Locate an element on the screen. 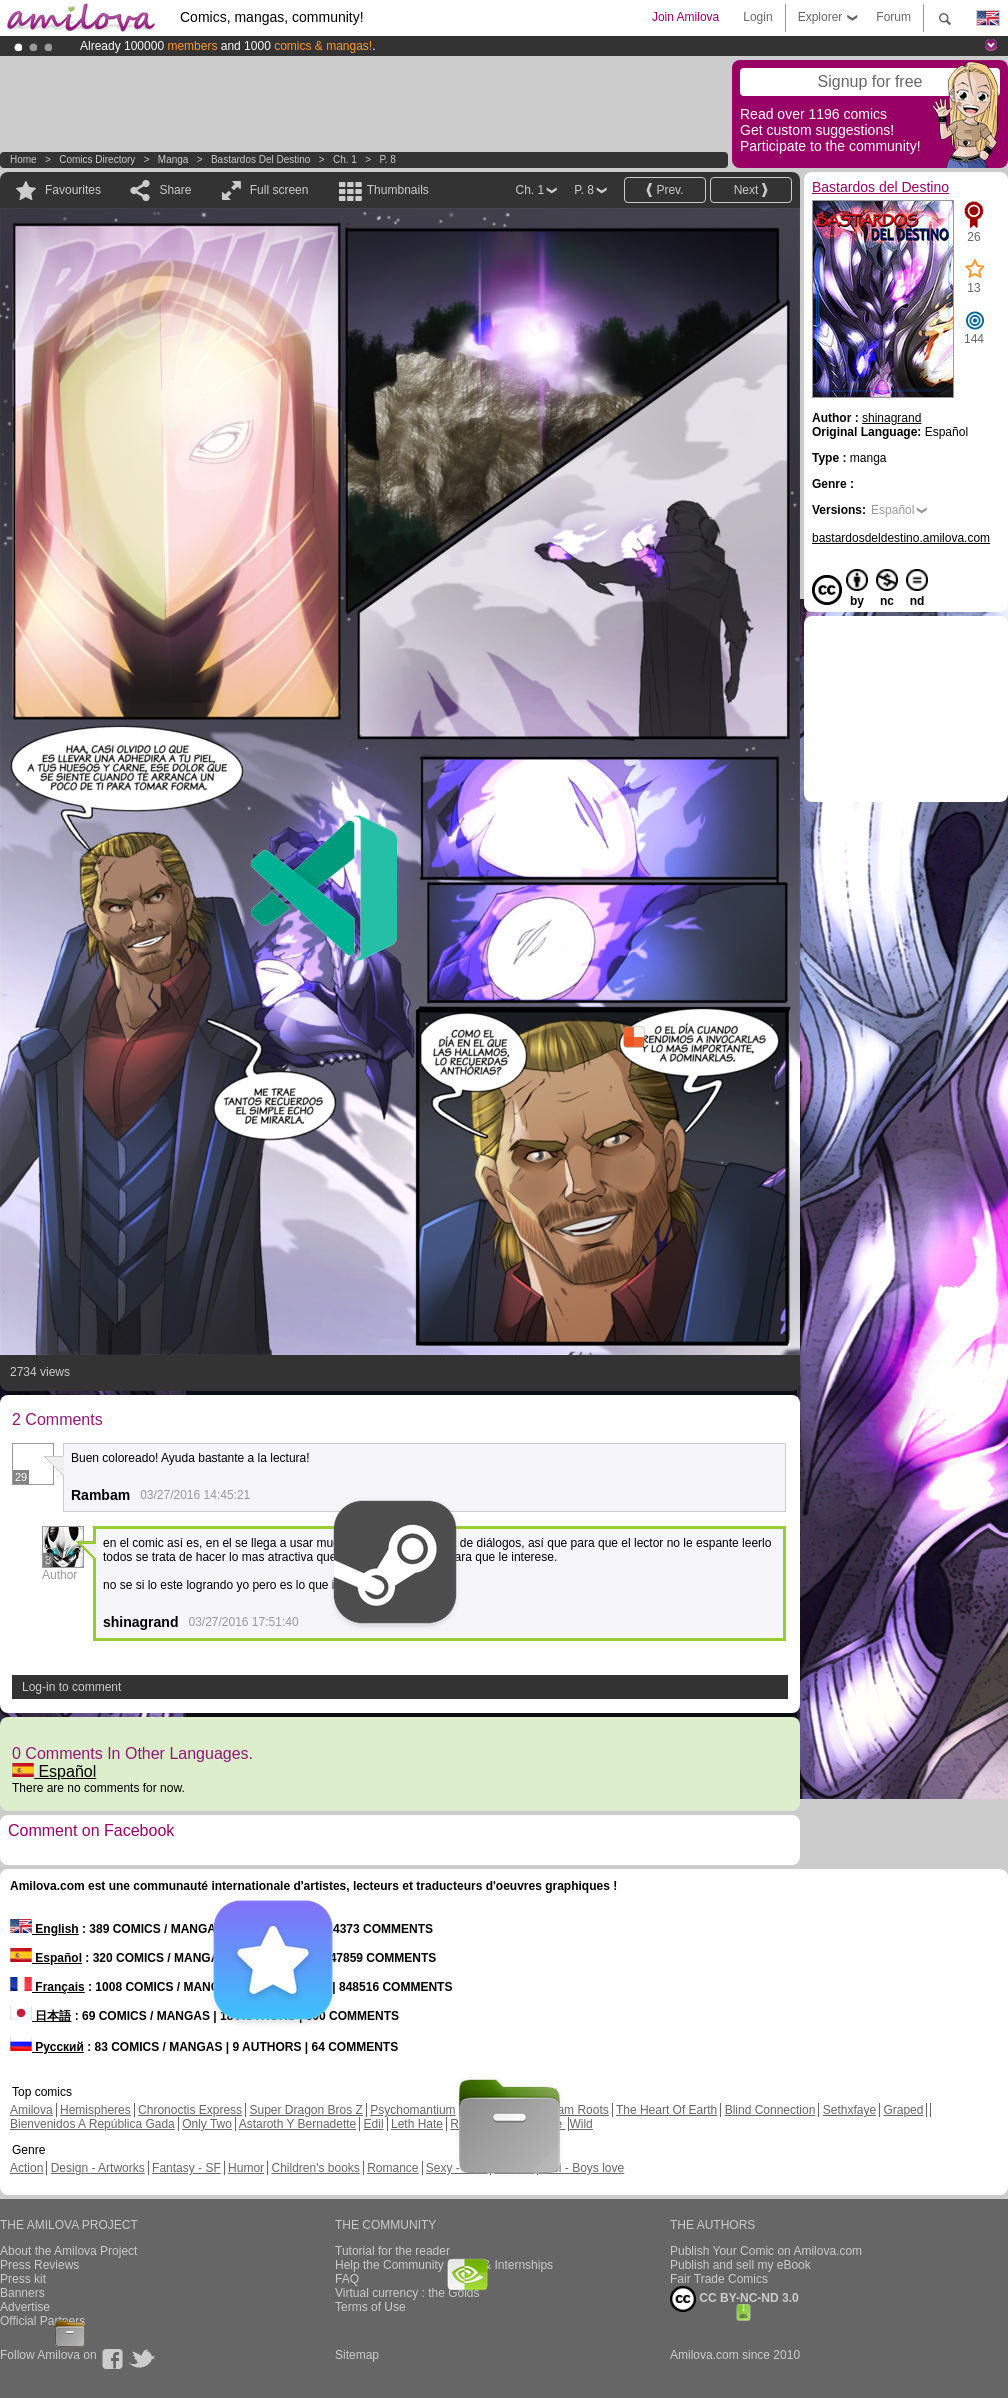 This screenshot has height=2398, width=1008. open nvidia graphics card settings is located at coordinates (467, 2274).